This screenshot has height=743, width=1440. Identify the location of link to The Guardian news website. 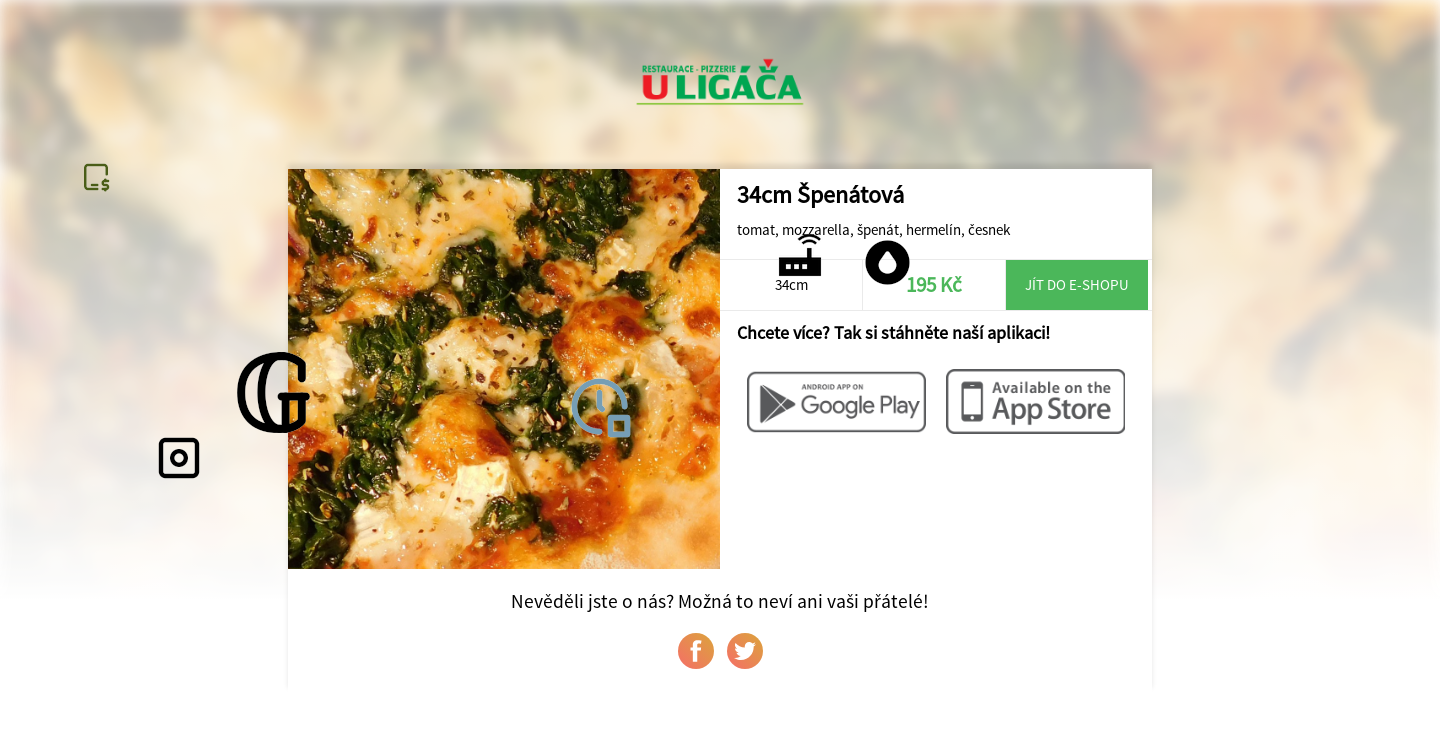
(273, 392).